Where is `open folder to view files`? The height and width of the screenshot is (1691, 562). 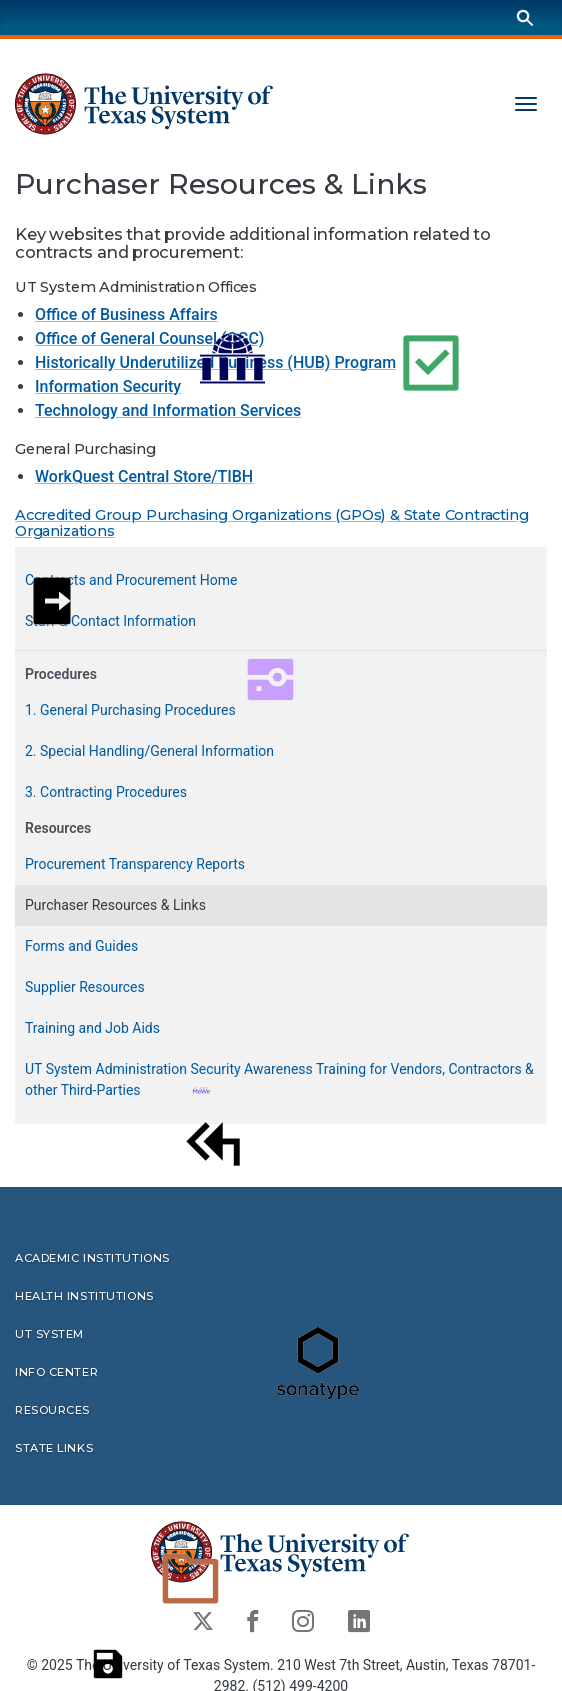
open folder to view files is located at coordinates (190, 1578).